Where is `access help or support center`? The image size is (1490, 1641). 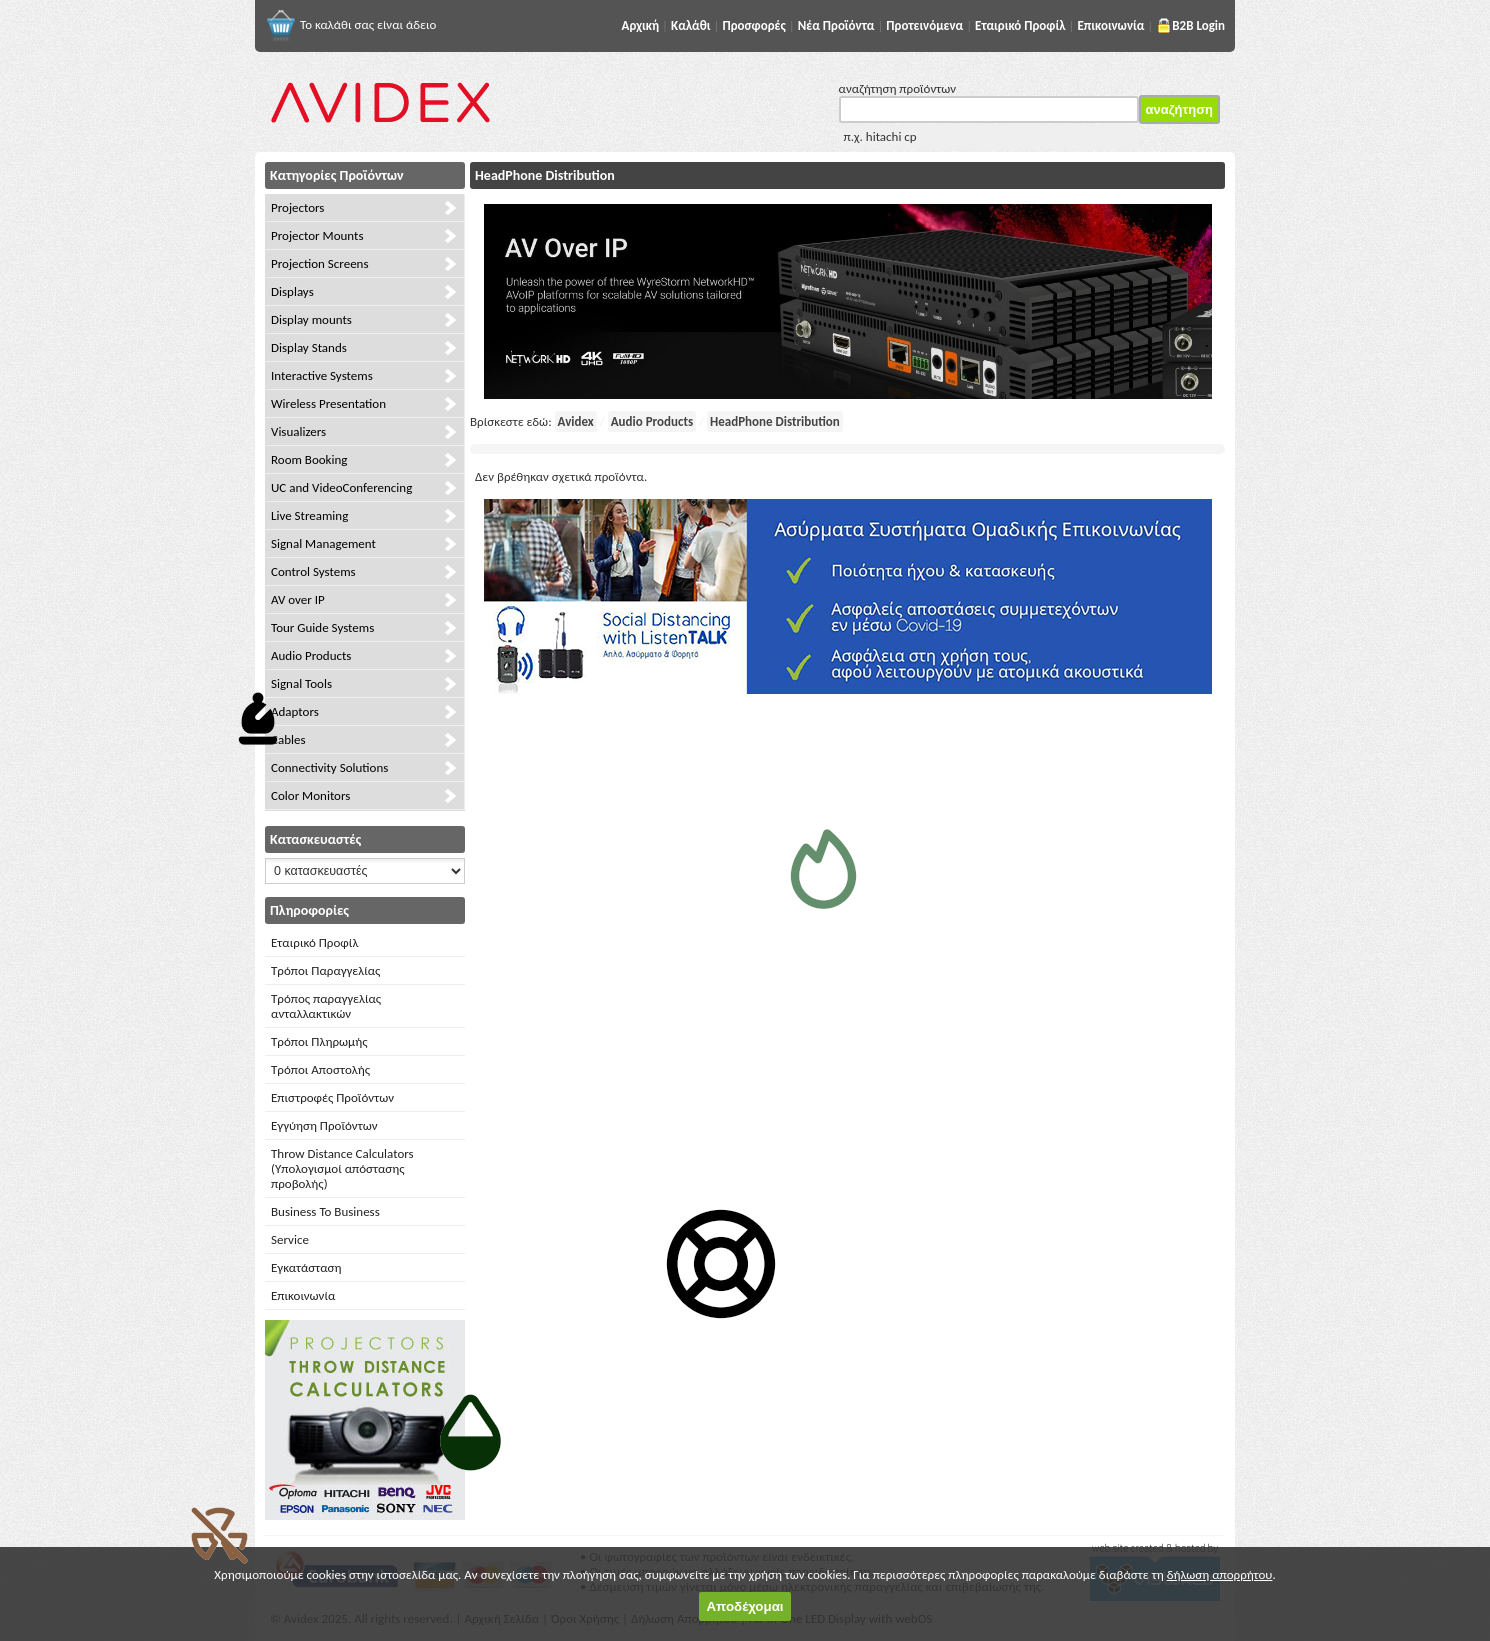
access help or support center is located at coordinates (721, 1264).